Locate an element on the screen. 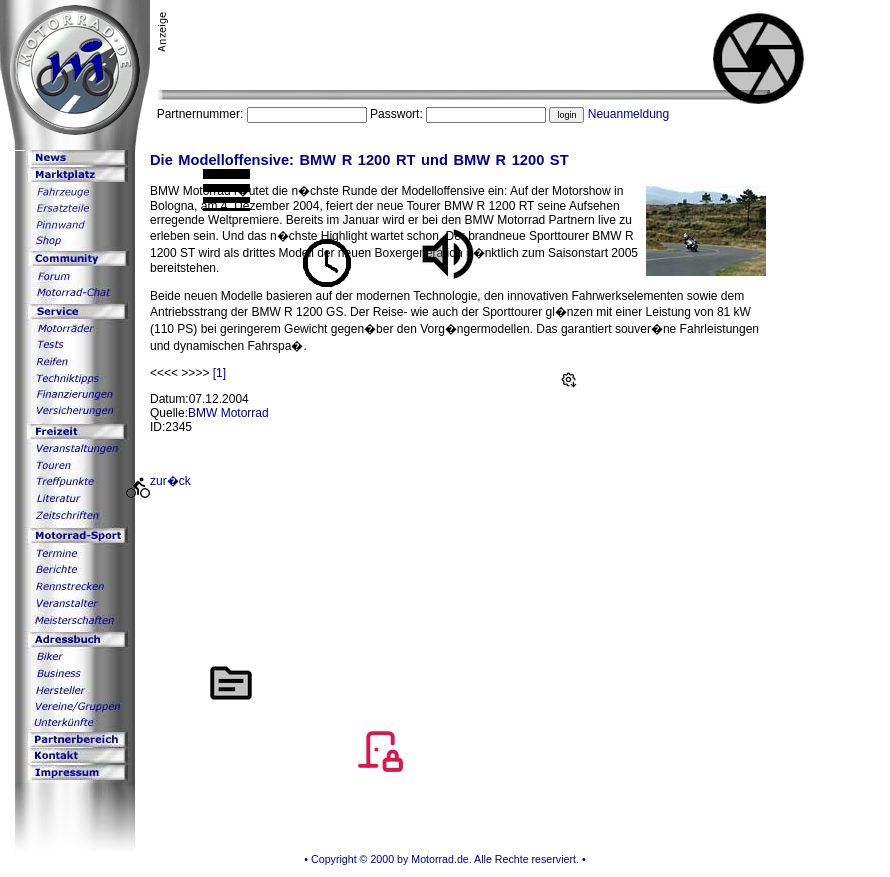  download or export settings is located at coordinates (568, 379).